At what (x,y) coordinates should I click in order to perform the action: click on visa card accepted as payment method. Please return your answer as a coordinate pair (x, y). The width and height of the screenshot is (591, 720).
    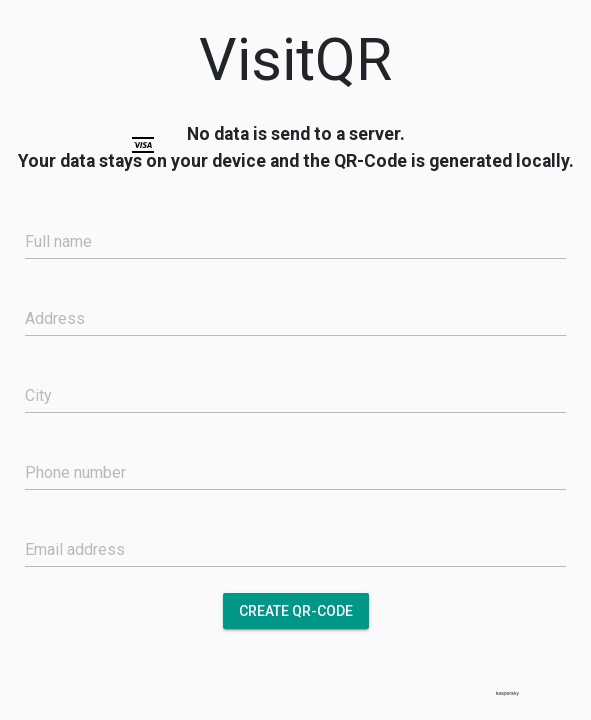
    Looking at the image, I should click on (143, 145).